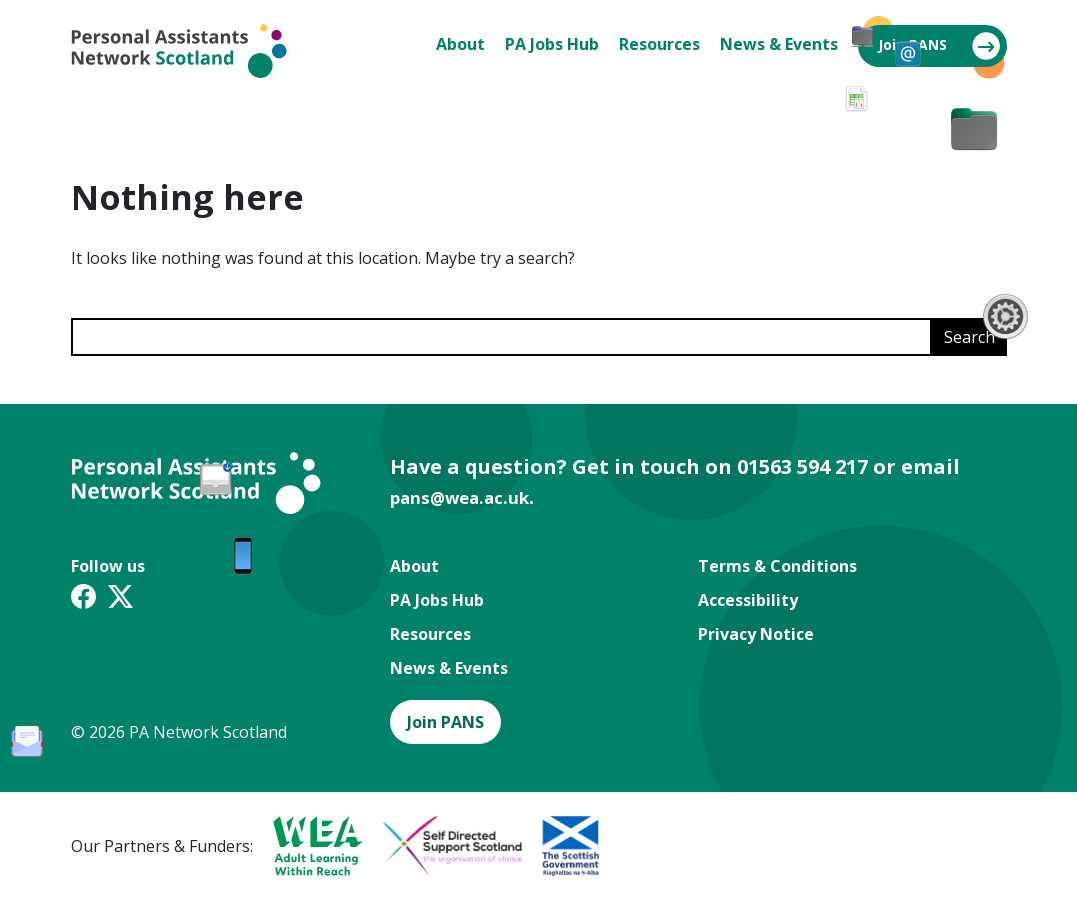  What do you see at coordinates (856, 98) in the screenshot?
I see `open a spreadsheet file` at bounding box center [856, 98].